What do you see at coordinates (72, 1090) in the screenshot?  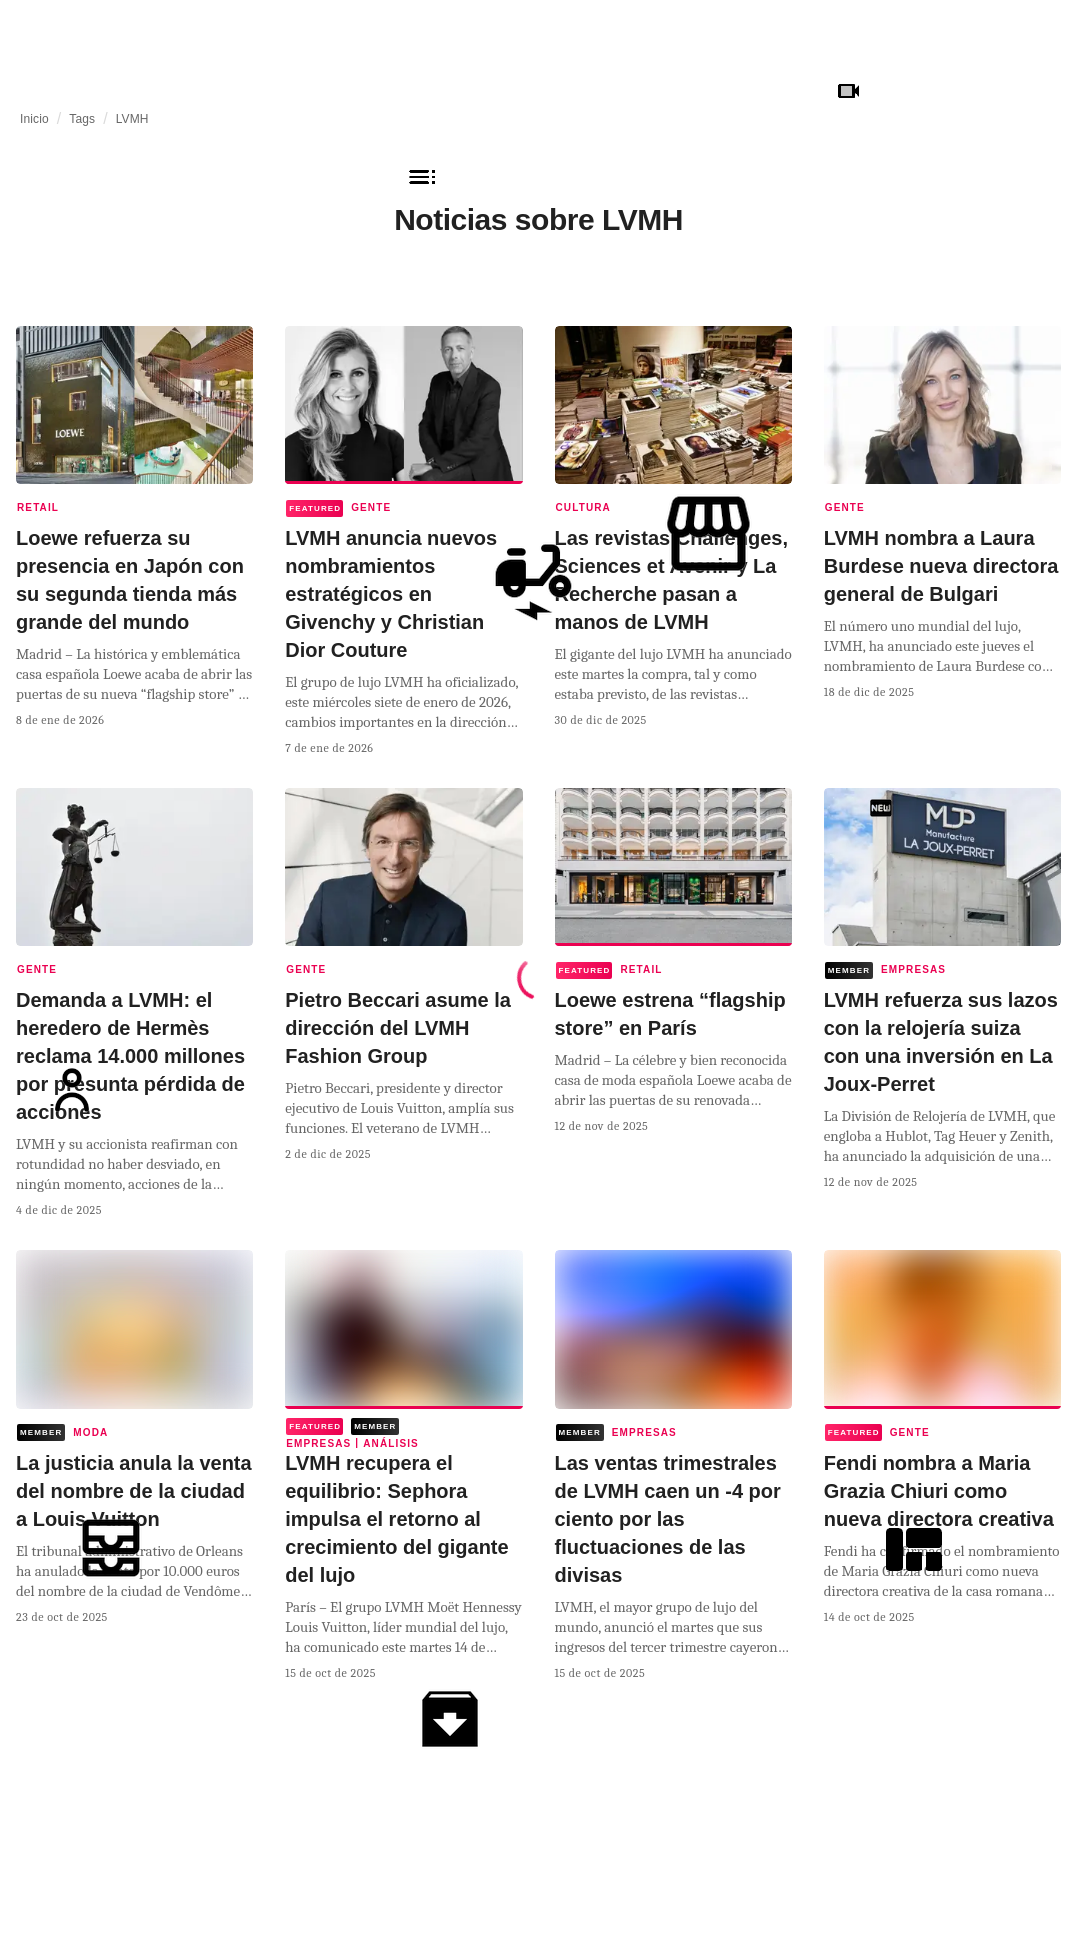 I see `view your profile` at bounding box center [72, 1090].